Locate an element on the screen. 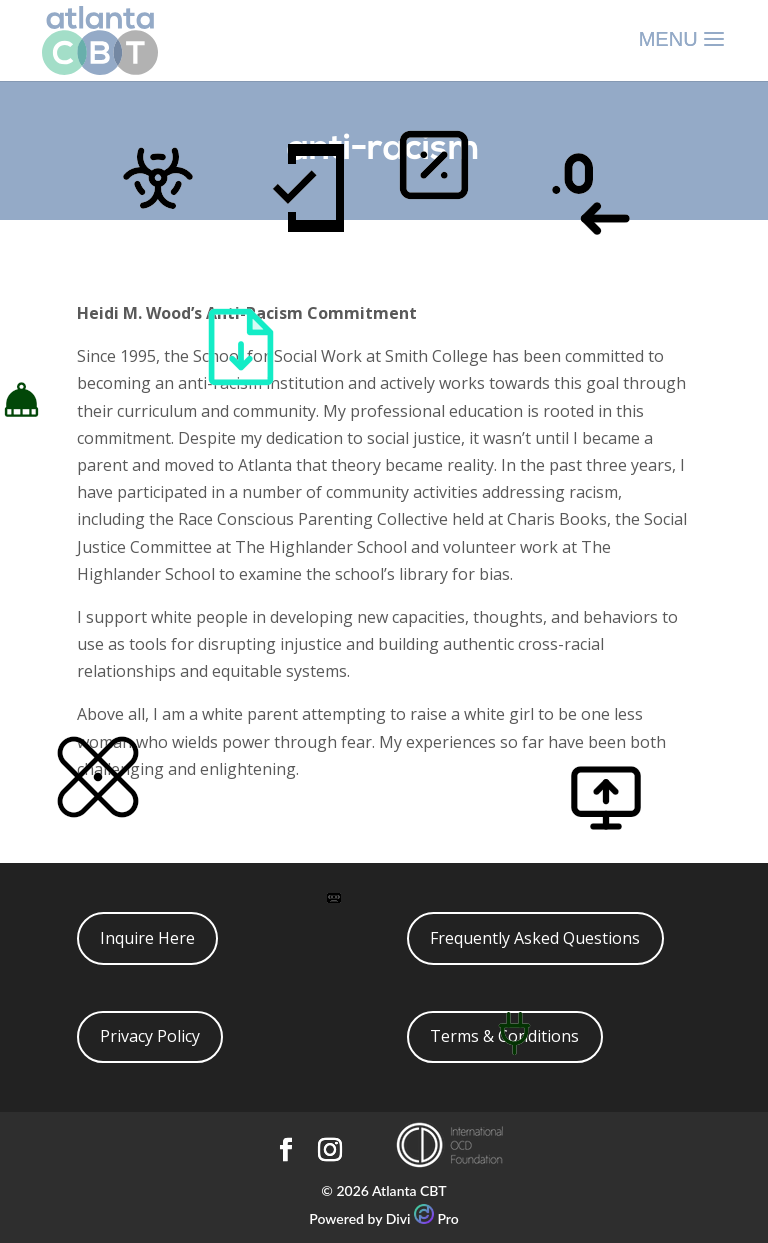  access audio recordings or voice memos is located at coordinates (334, 898).